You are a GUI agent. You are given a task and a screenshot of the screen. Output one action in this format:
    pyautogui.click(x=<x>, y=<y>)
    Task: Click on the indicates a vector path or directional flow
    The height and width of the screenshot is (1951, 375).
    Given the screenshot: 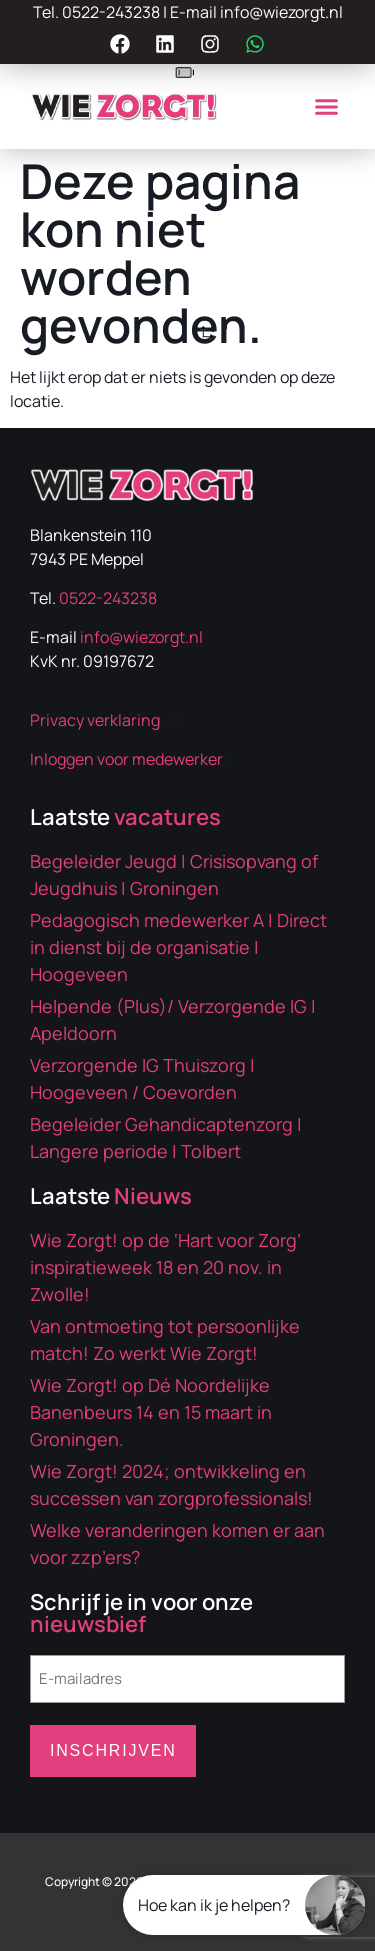 What is the action you would take?
    pyautogui.click(x=206, y=332)
    